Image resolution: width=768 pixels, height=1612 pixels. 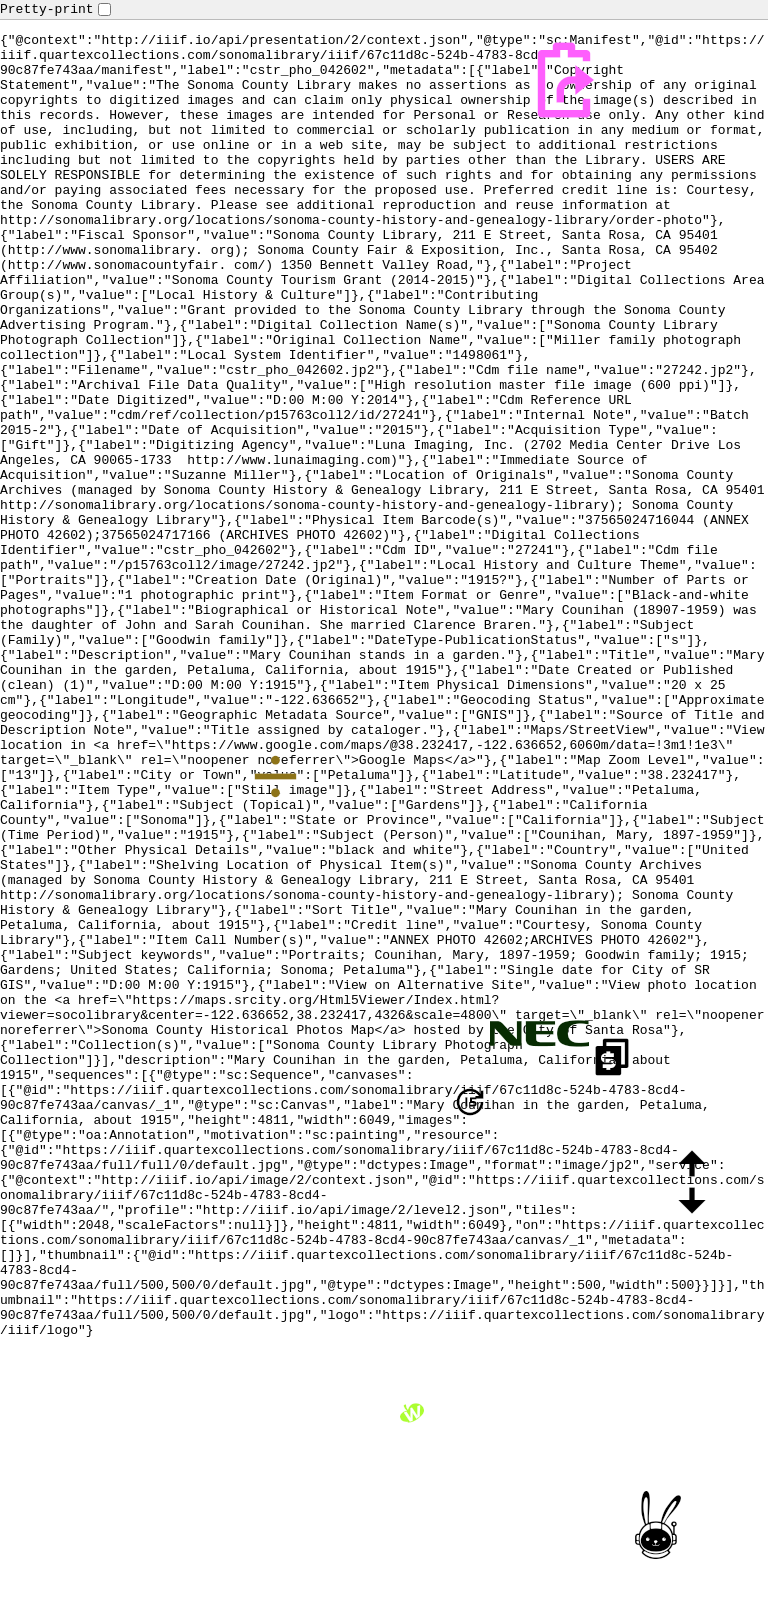 I want to click on NEC corporation brand logo, so click(x=539, y=1033).